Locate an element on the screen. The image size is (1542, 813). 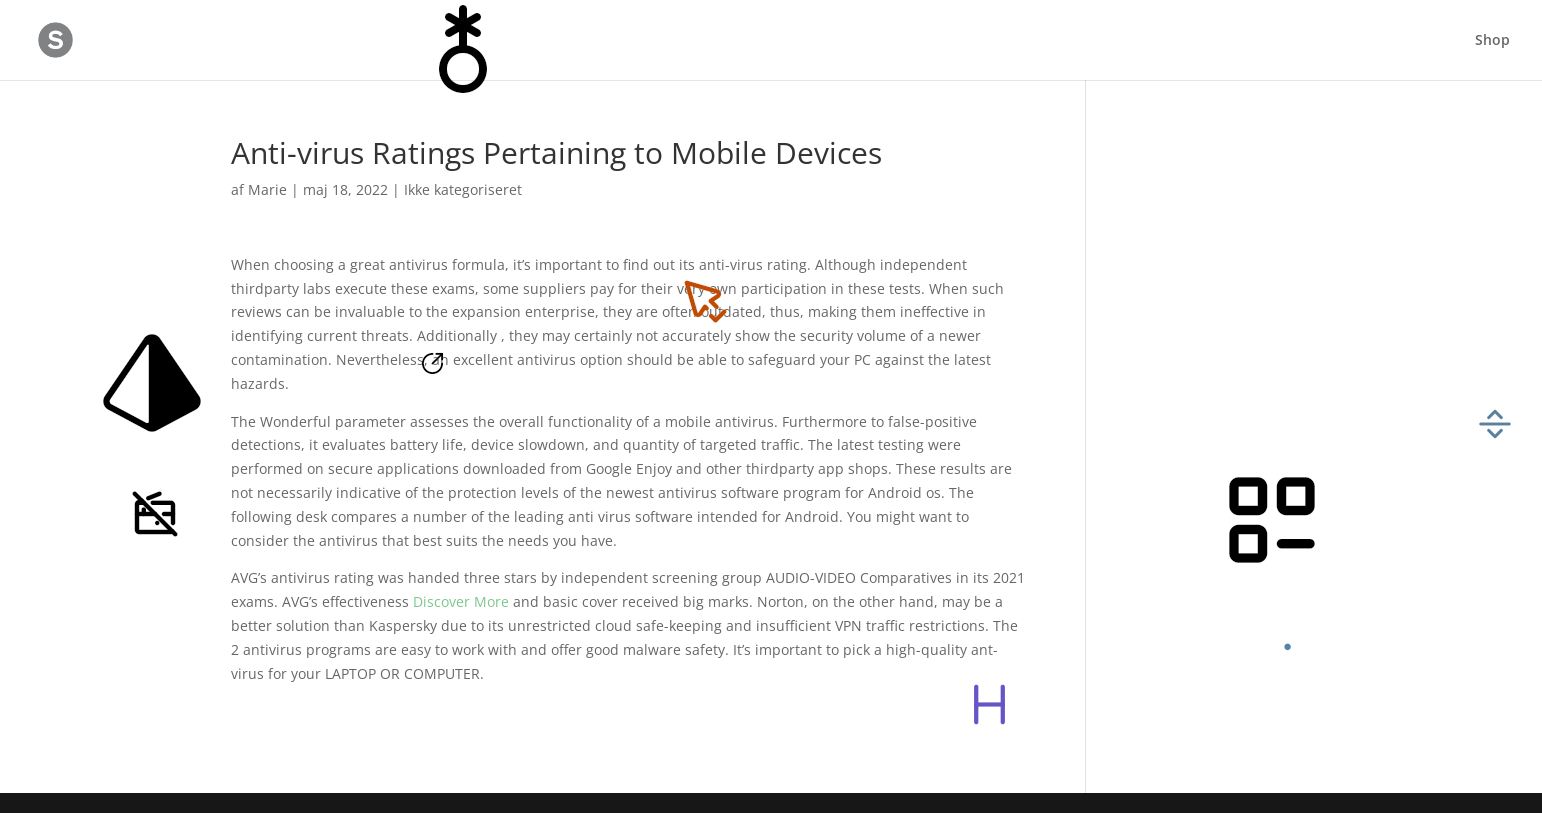
remove an item from grid view is located at coordinates (1272, 520).